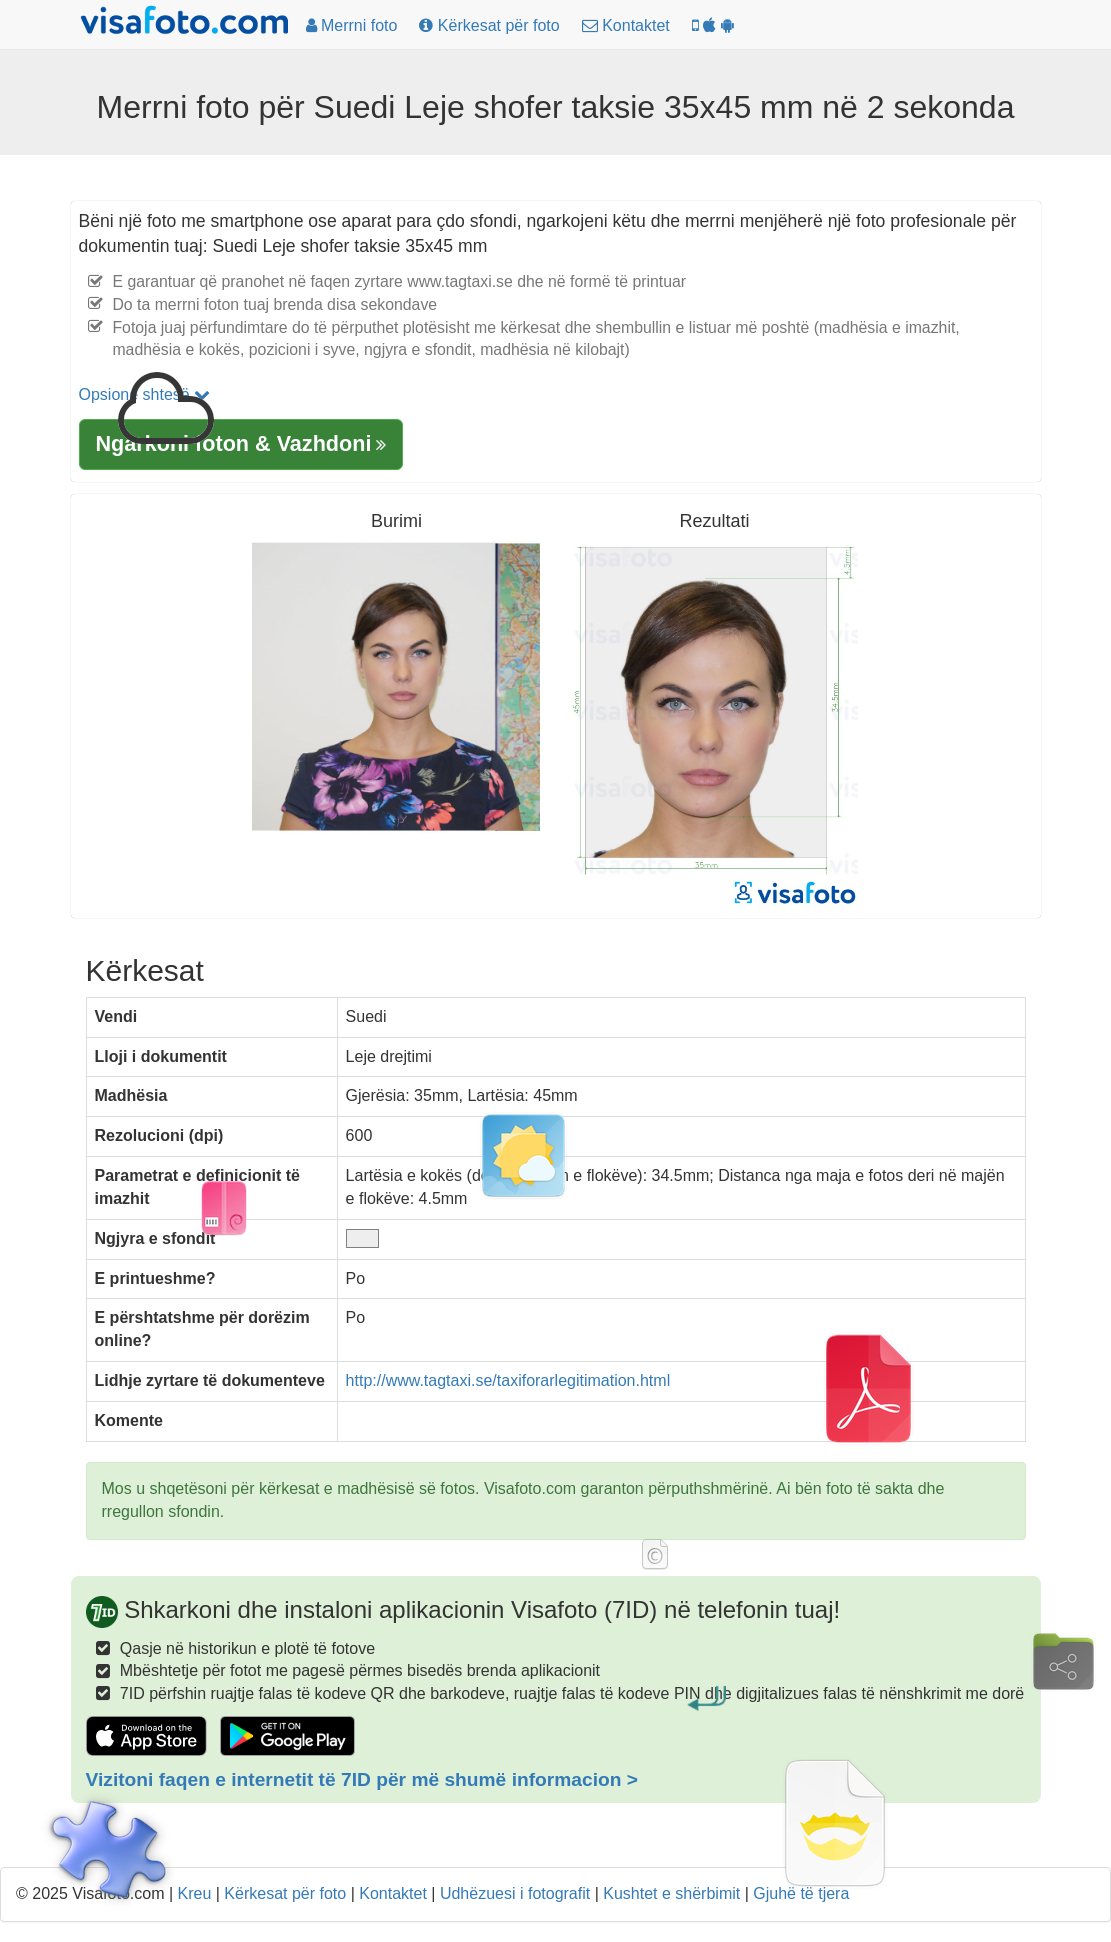 This screenshot has width=1111, height=1942. I want to click on open your public shared folder, so click(1063, 1661).